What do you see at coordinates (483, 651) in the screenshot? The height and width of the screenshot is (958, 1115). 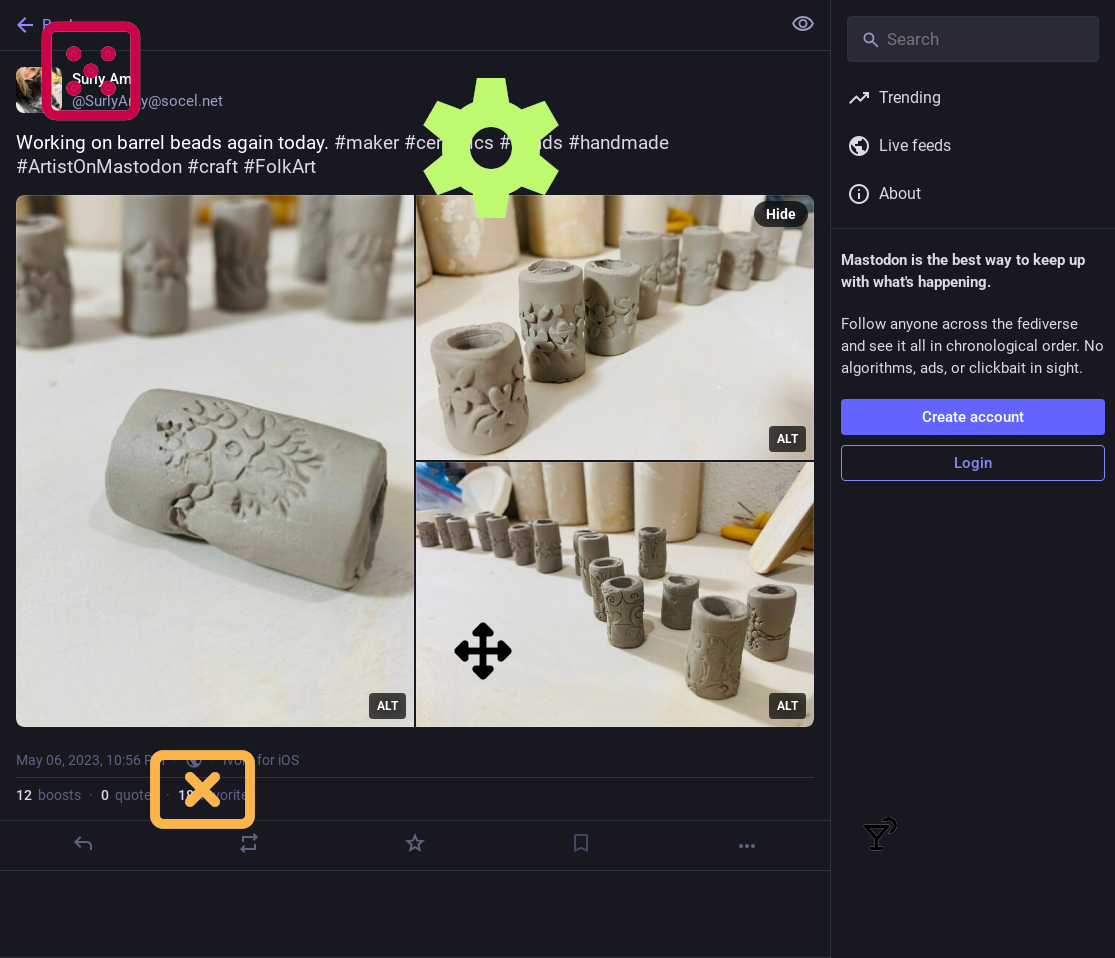 I see `move or drag an element freely` at bounding box center [483, 651].